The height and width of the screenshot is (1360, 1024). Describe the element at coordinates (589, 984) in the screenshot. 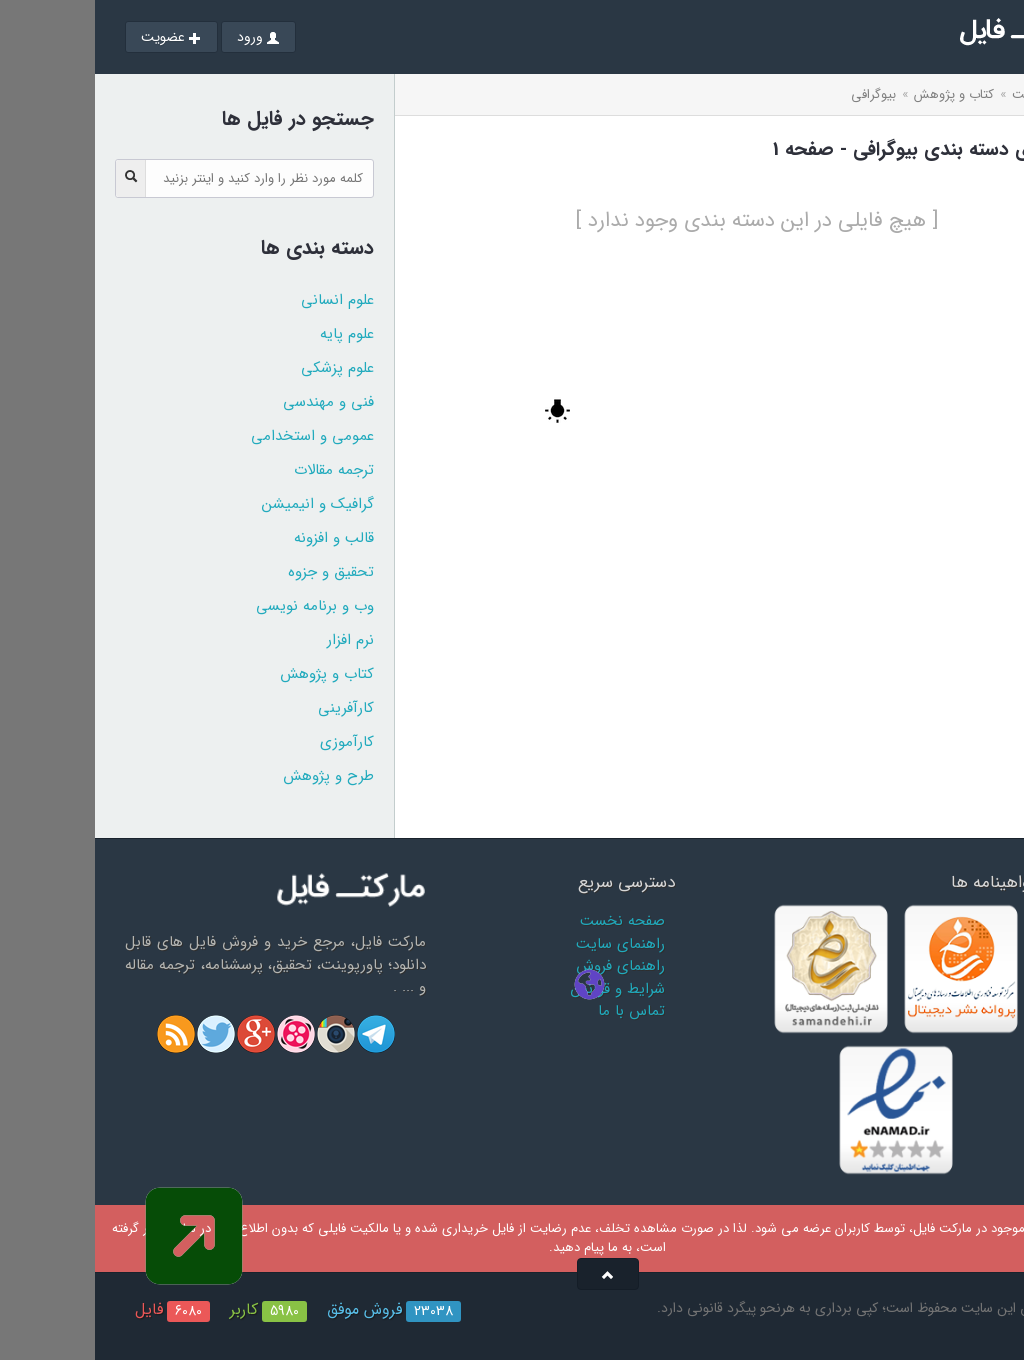

I see `switch to global or worldwide view` at that location.